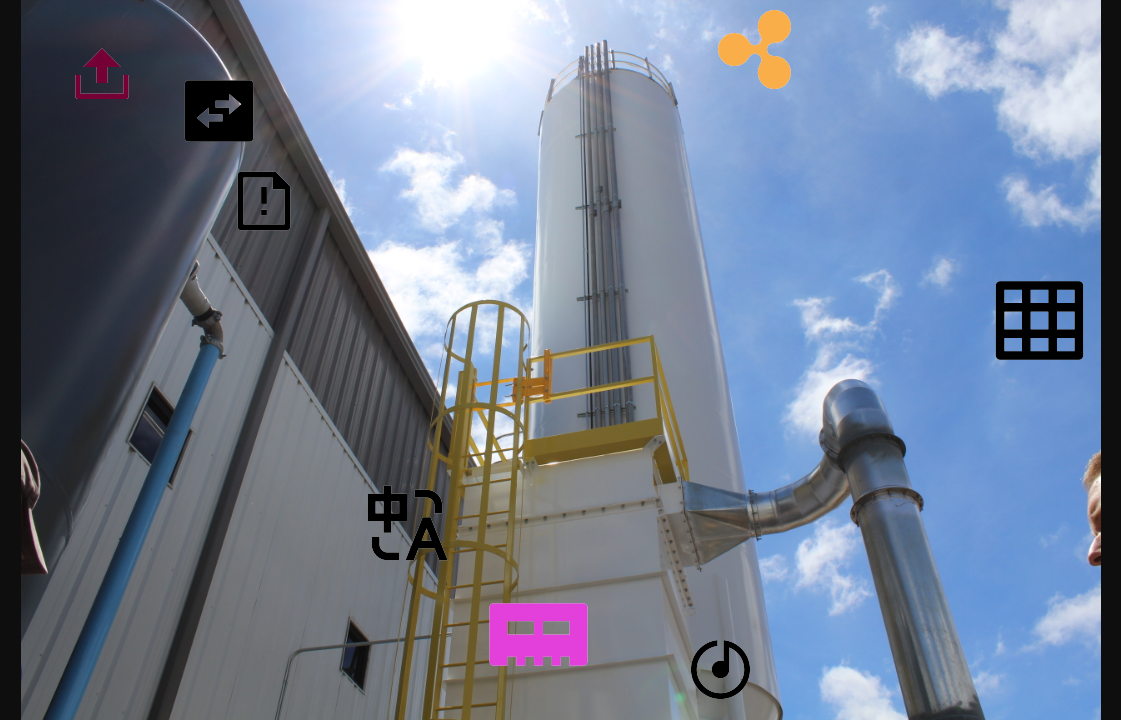 This screenshot has height=720, width=1121. Describe the element at coordinates (264, 201) in the screenshot. I see `indicates a file with an error or issue` at that location.